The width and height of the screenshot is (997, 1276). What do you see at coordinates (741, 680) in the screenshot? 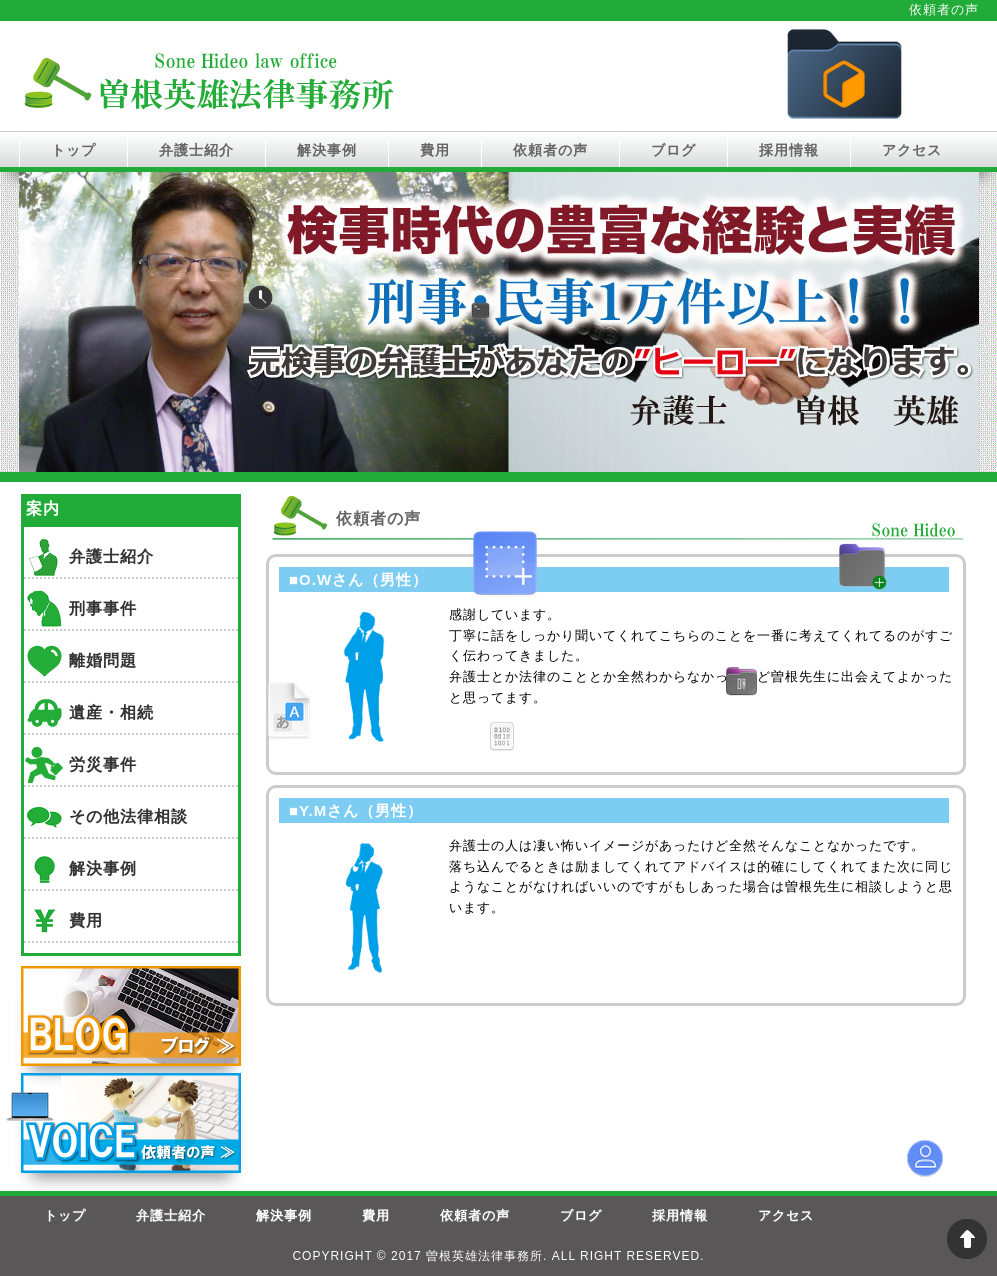
I see `open your templates folder` at bounding box center [741, 680].